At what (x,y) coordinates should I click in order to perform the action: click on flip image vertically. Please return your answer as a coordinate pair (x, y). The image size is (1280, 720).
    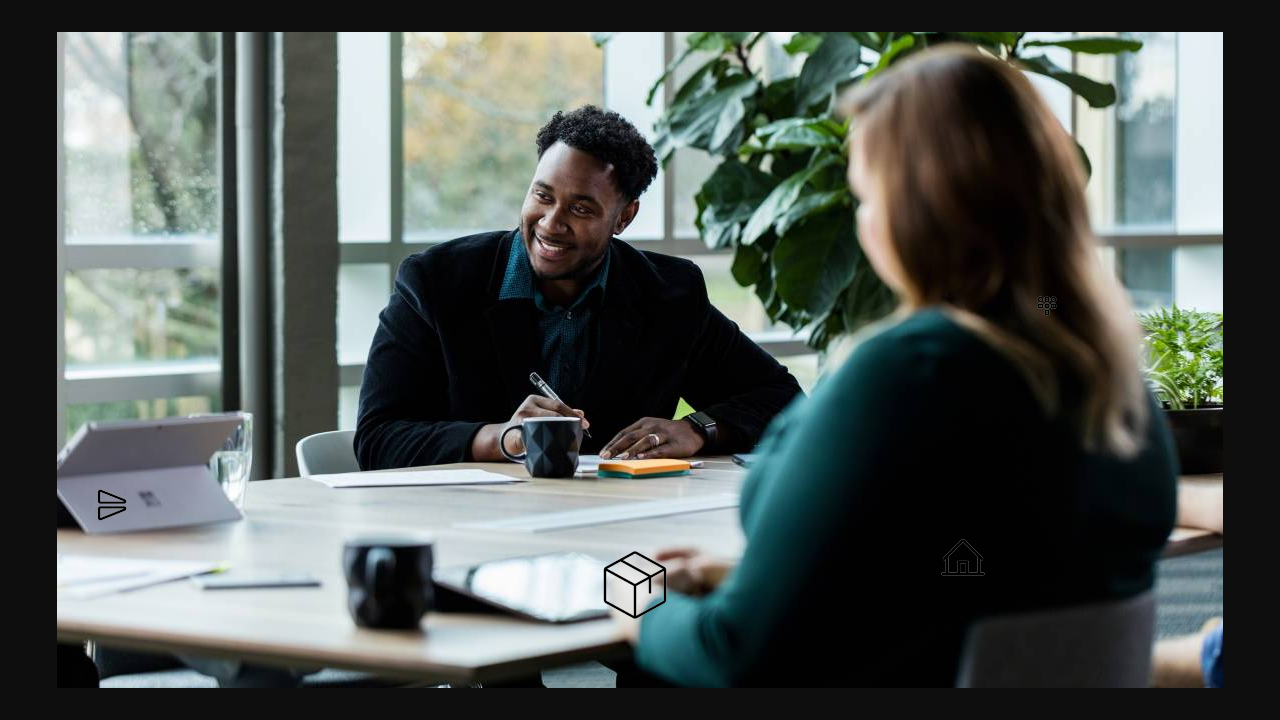
    Looking at the image, I should click on (111, 505).